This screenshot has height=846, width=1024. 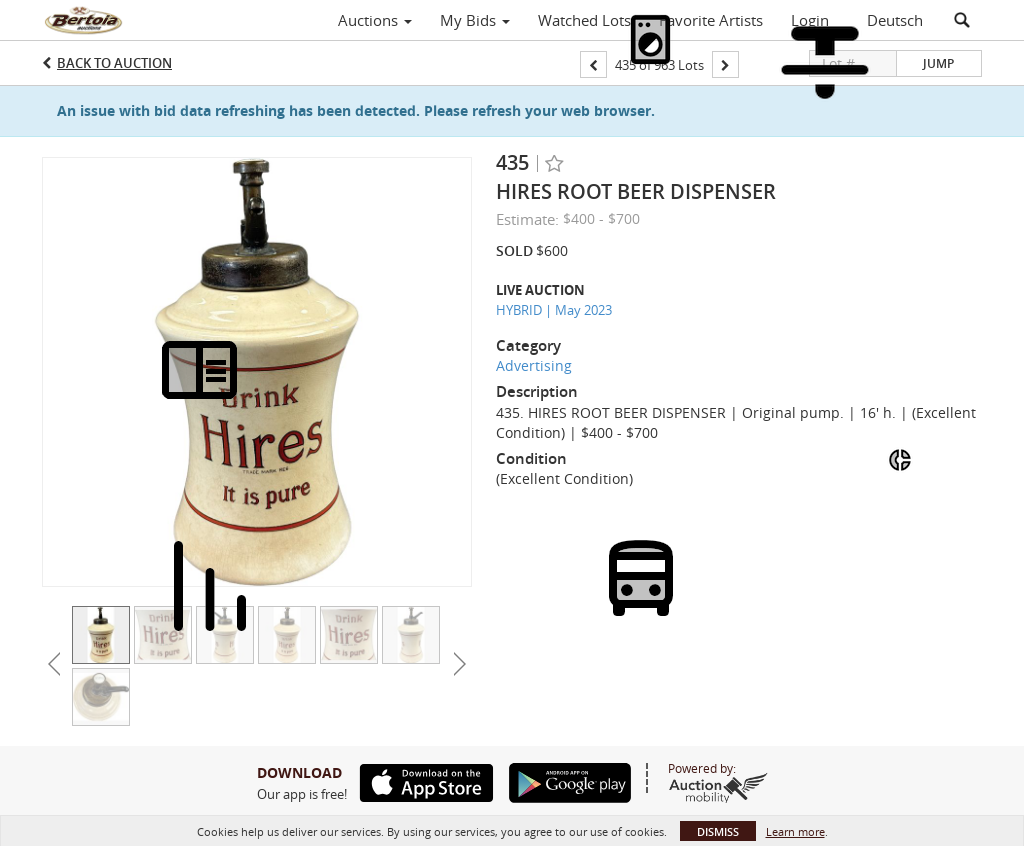 What do you see at coordinates (641, 580) in the screenshot?
I see `view bus routes and schedules` at bounding box center [641, 580].